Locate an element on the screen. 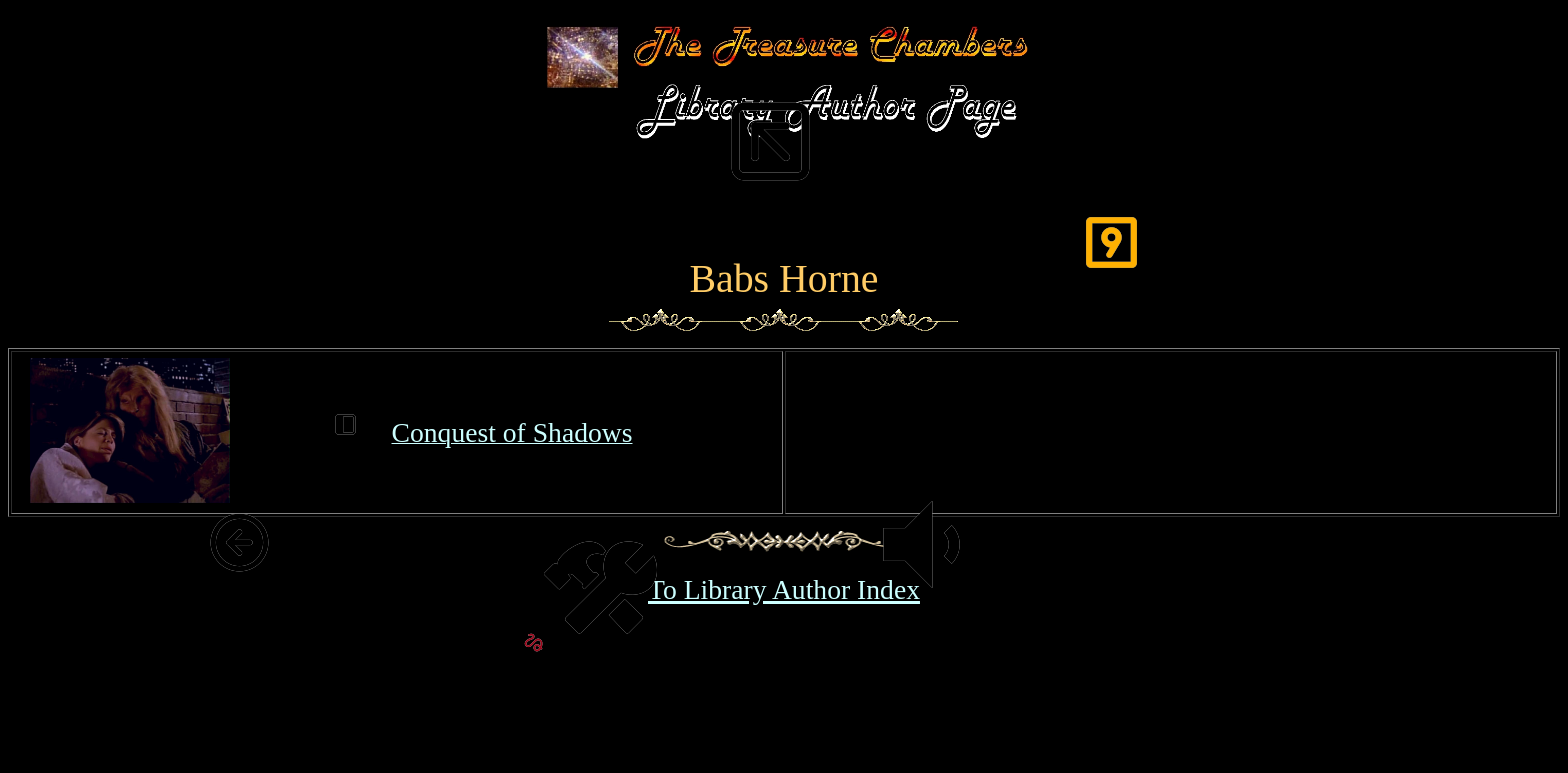  select the number nine is located at coordinates (1111, 242).